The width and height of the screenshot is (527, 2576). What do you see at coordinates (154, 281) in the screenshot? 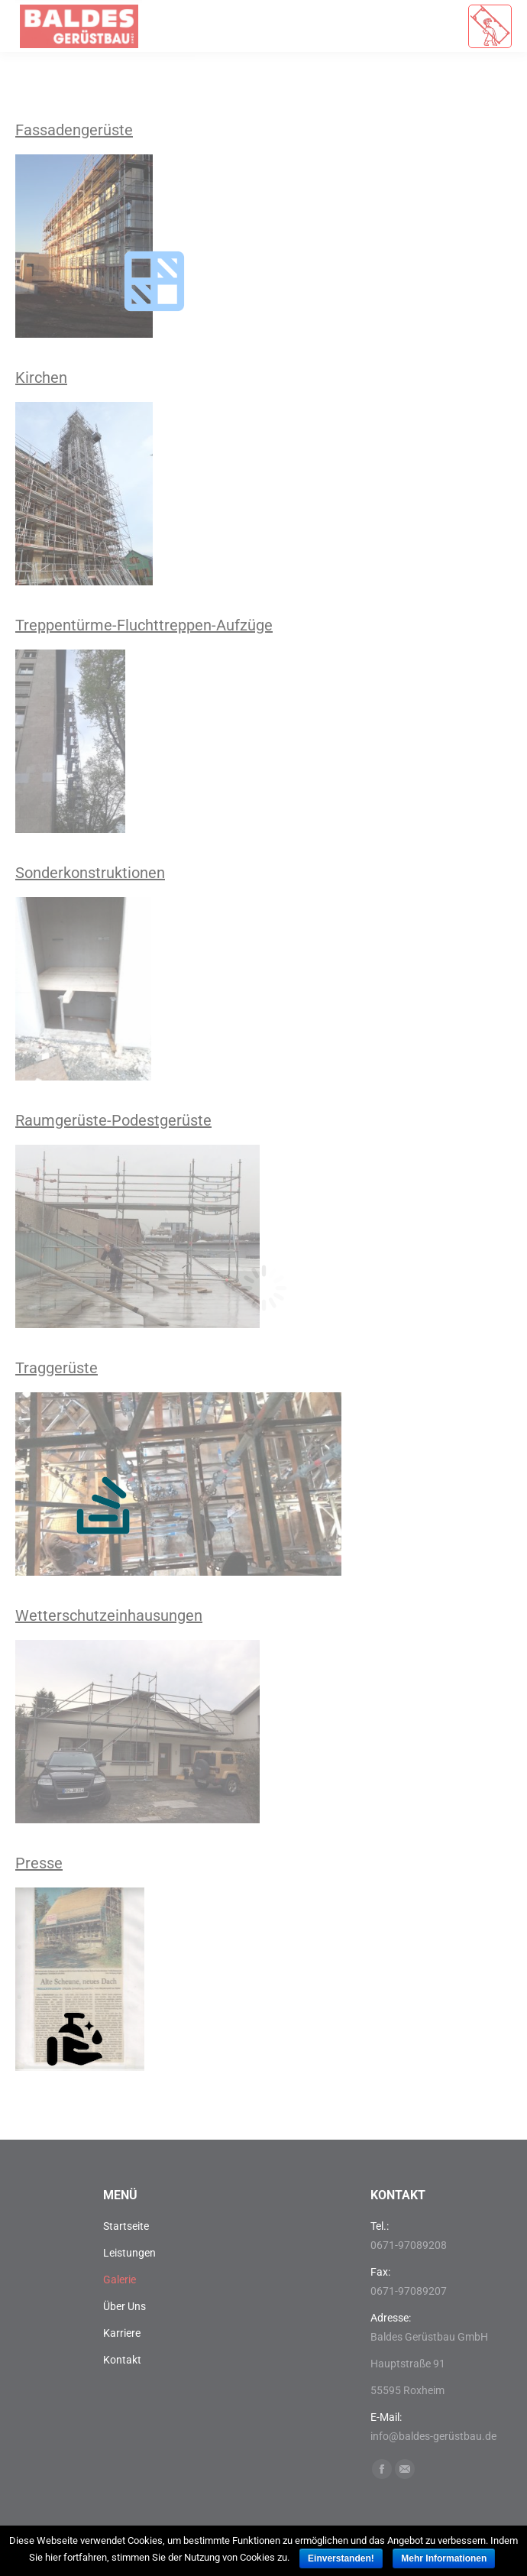
I see `toggle transparency grid view` at bounding box center [154, 281].